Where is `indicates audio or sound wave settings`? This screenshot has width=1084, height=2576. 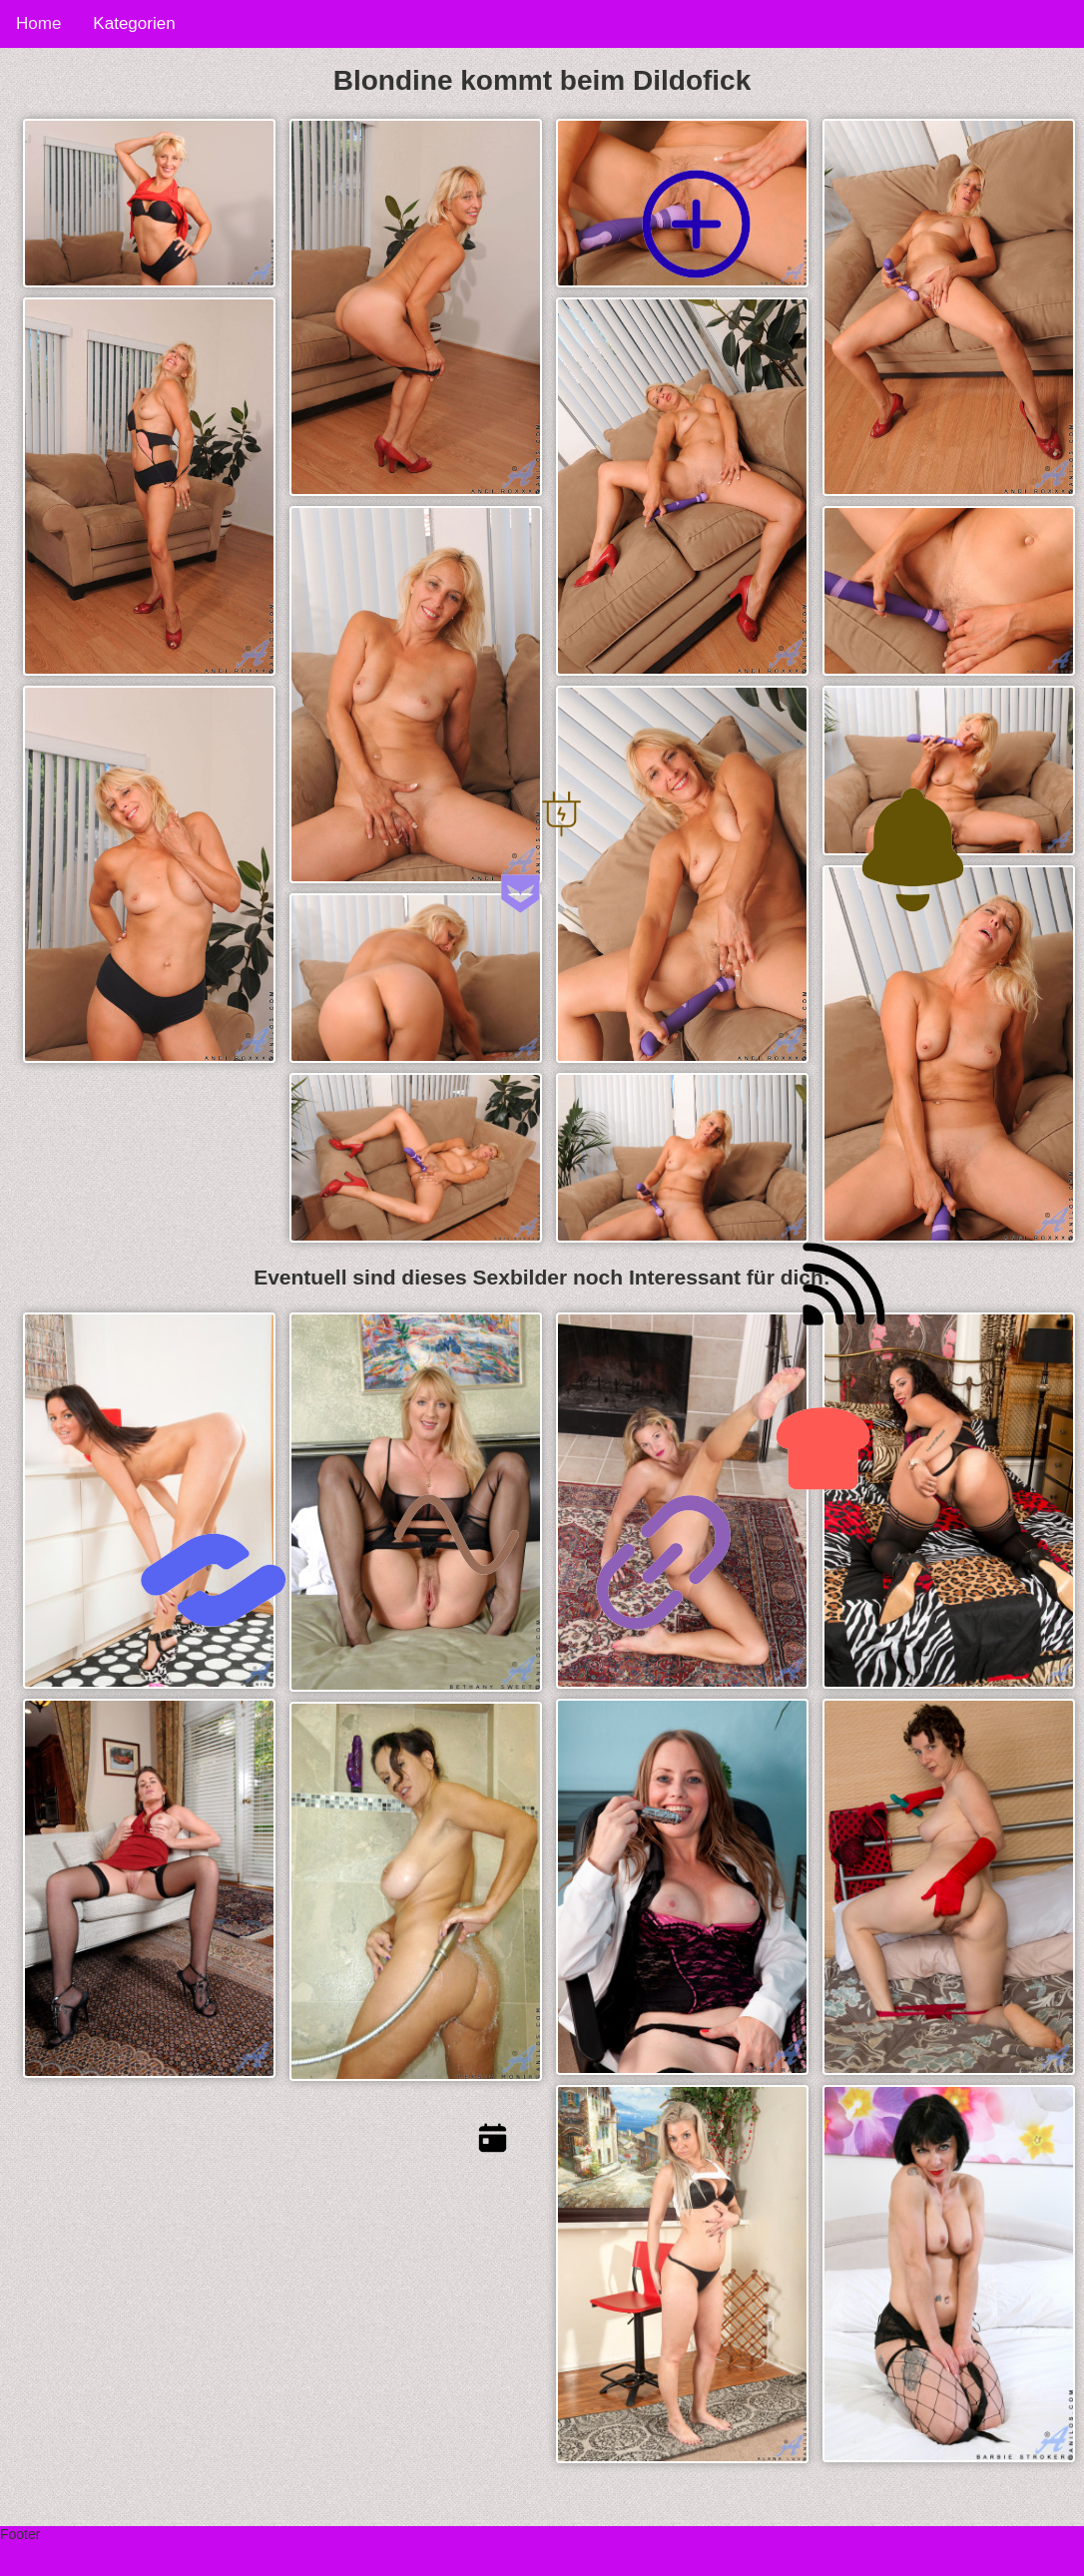 indicates audio or sound wave settings is located at coordinates (456, 1534).